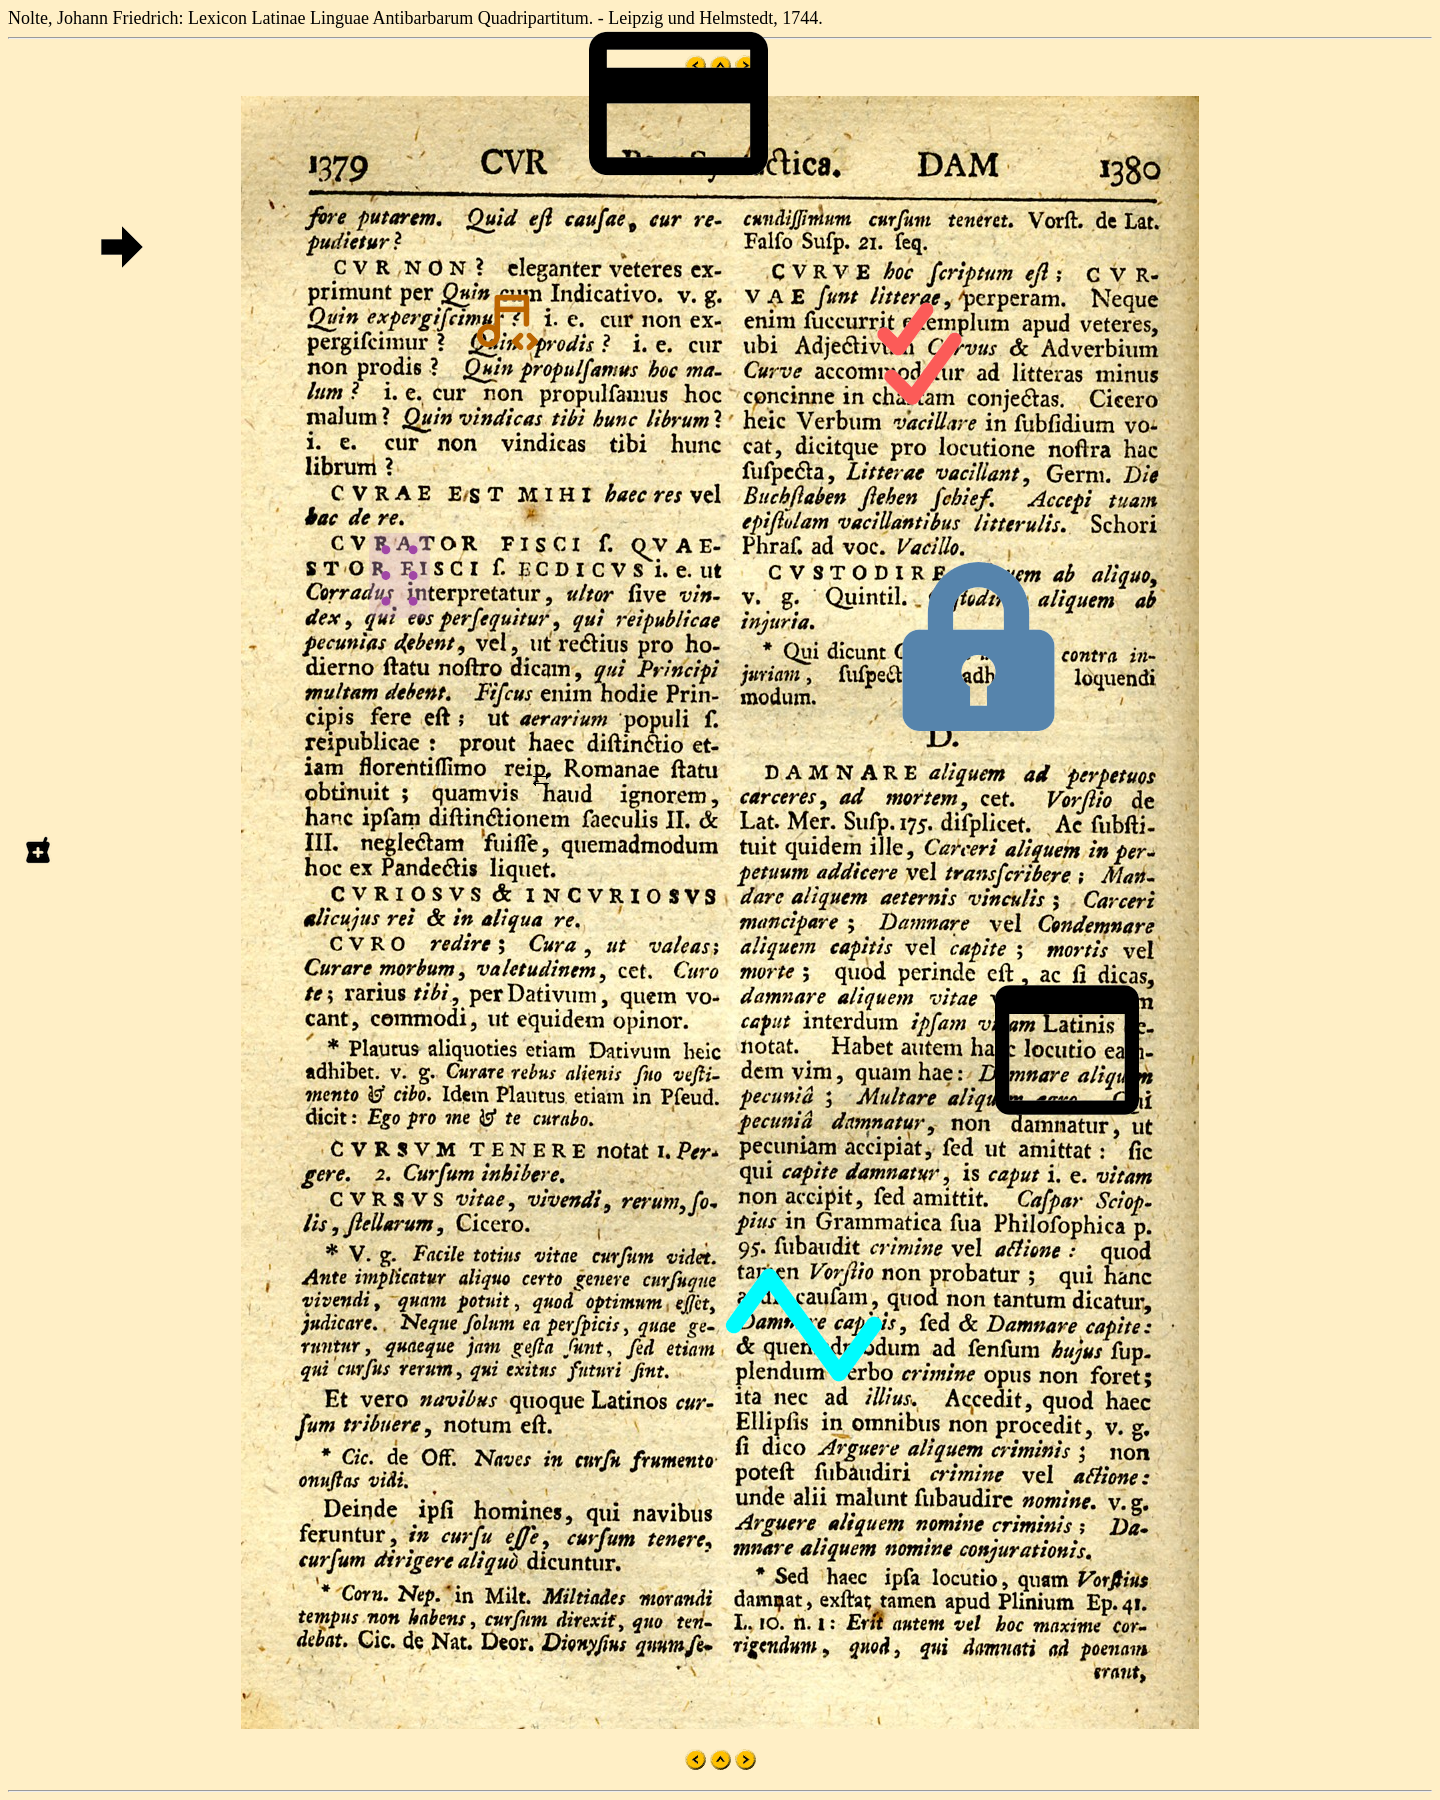  Describe the element at coordinates (399, 575) in the screenshot. I see `drag to reorder items in a list` at that location.